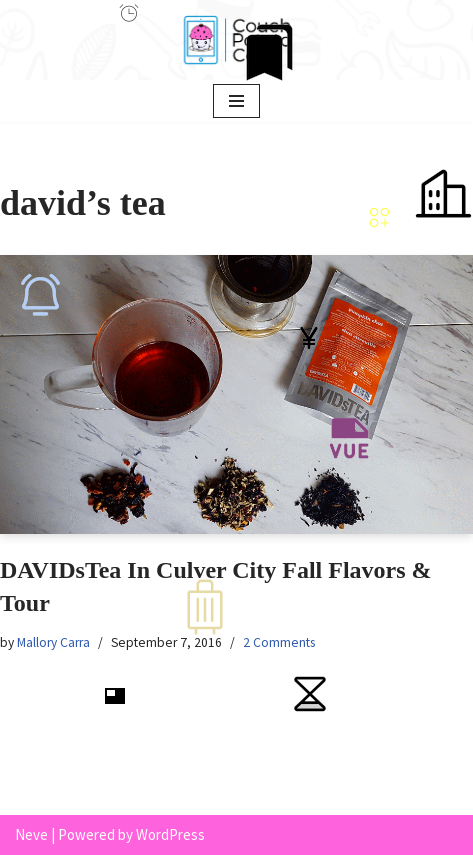 Image resolution: width=473 pixels, height=855 pixels. I want to click on indicates chinese yuan currency, so click(309, 338).